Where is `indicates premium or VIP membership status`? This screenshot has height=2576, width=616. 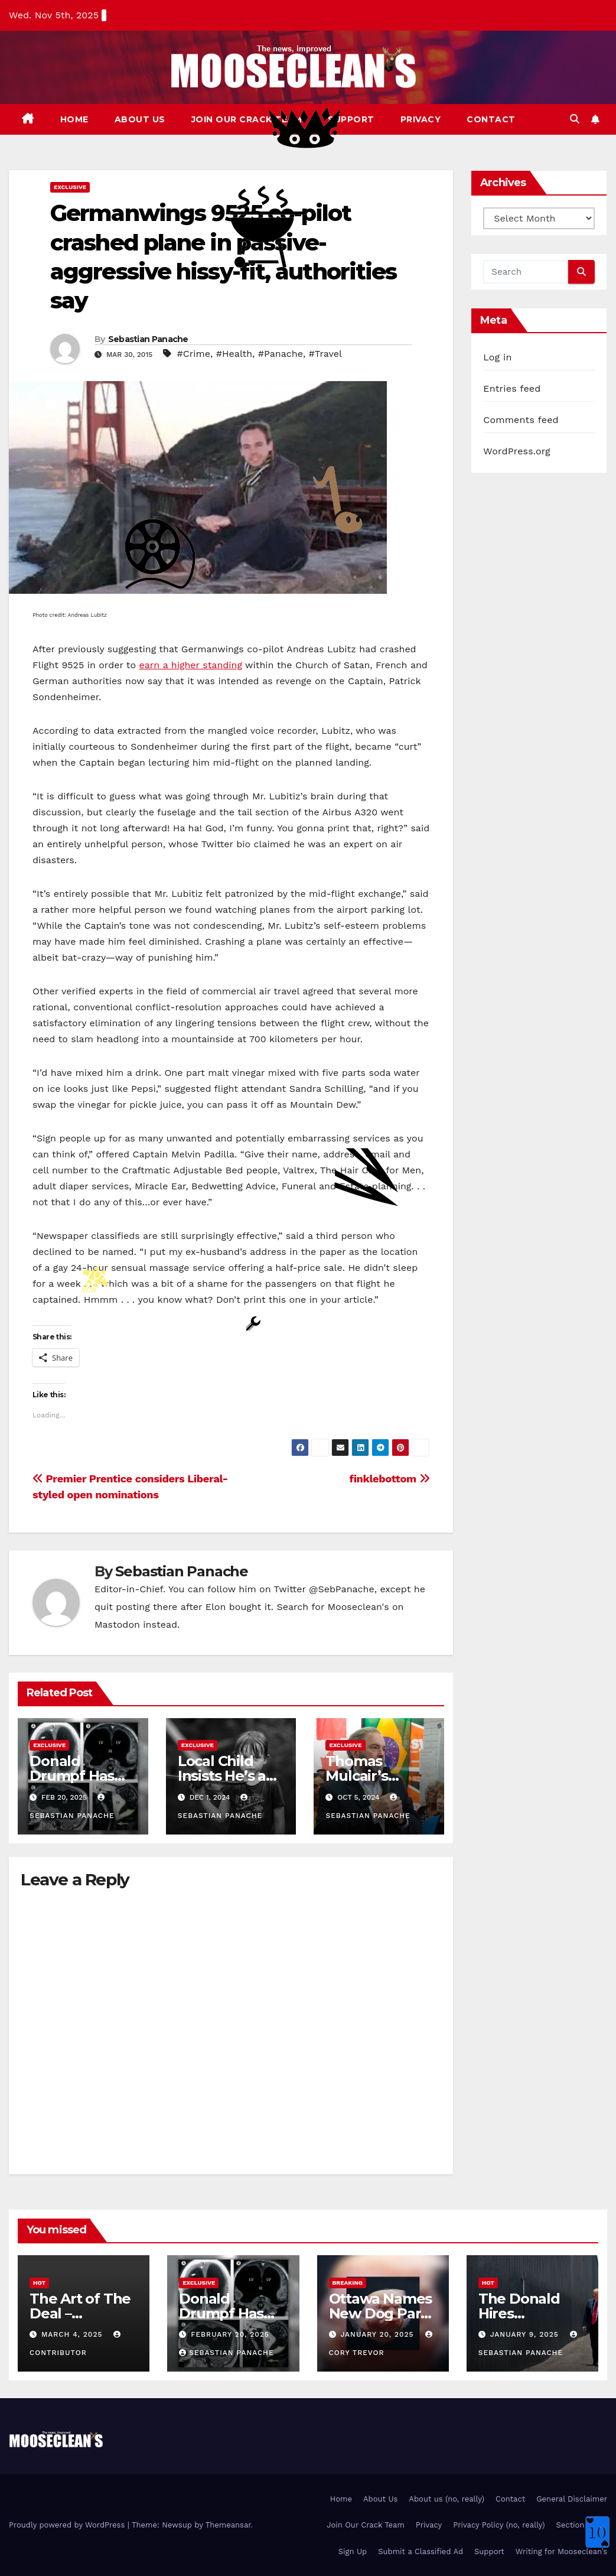 indicates premium or VIP membership status is located at coordinates (304, 128).